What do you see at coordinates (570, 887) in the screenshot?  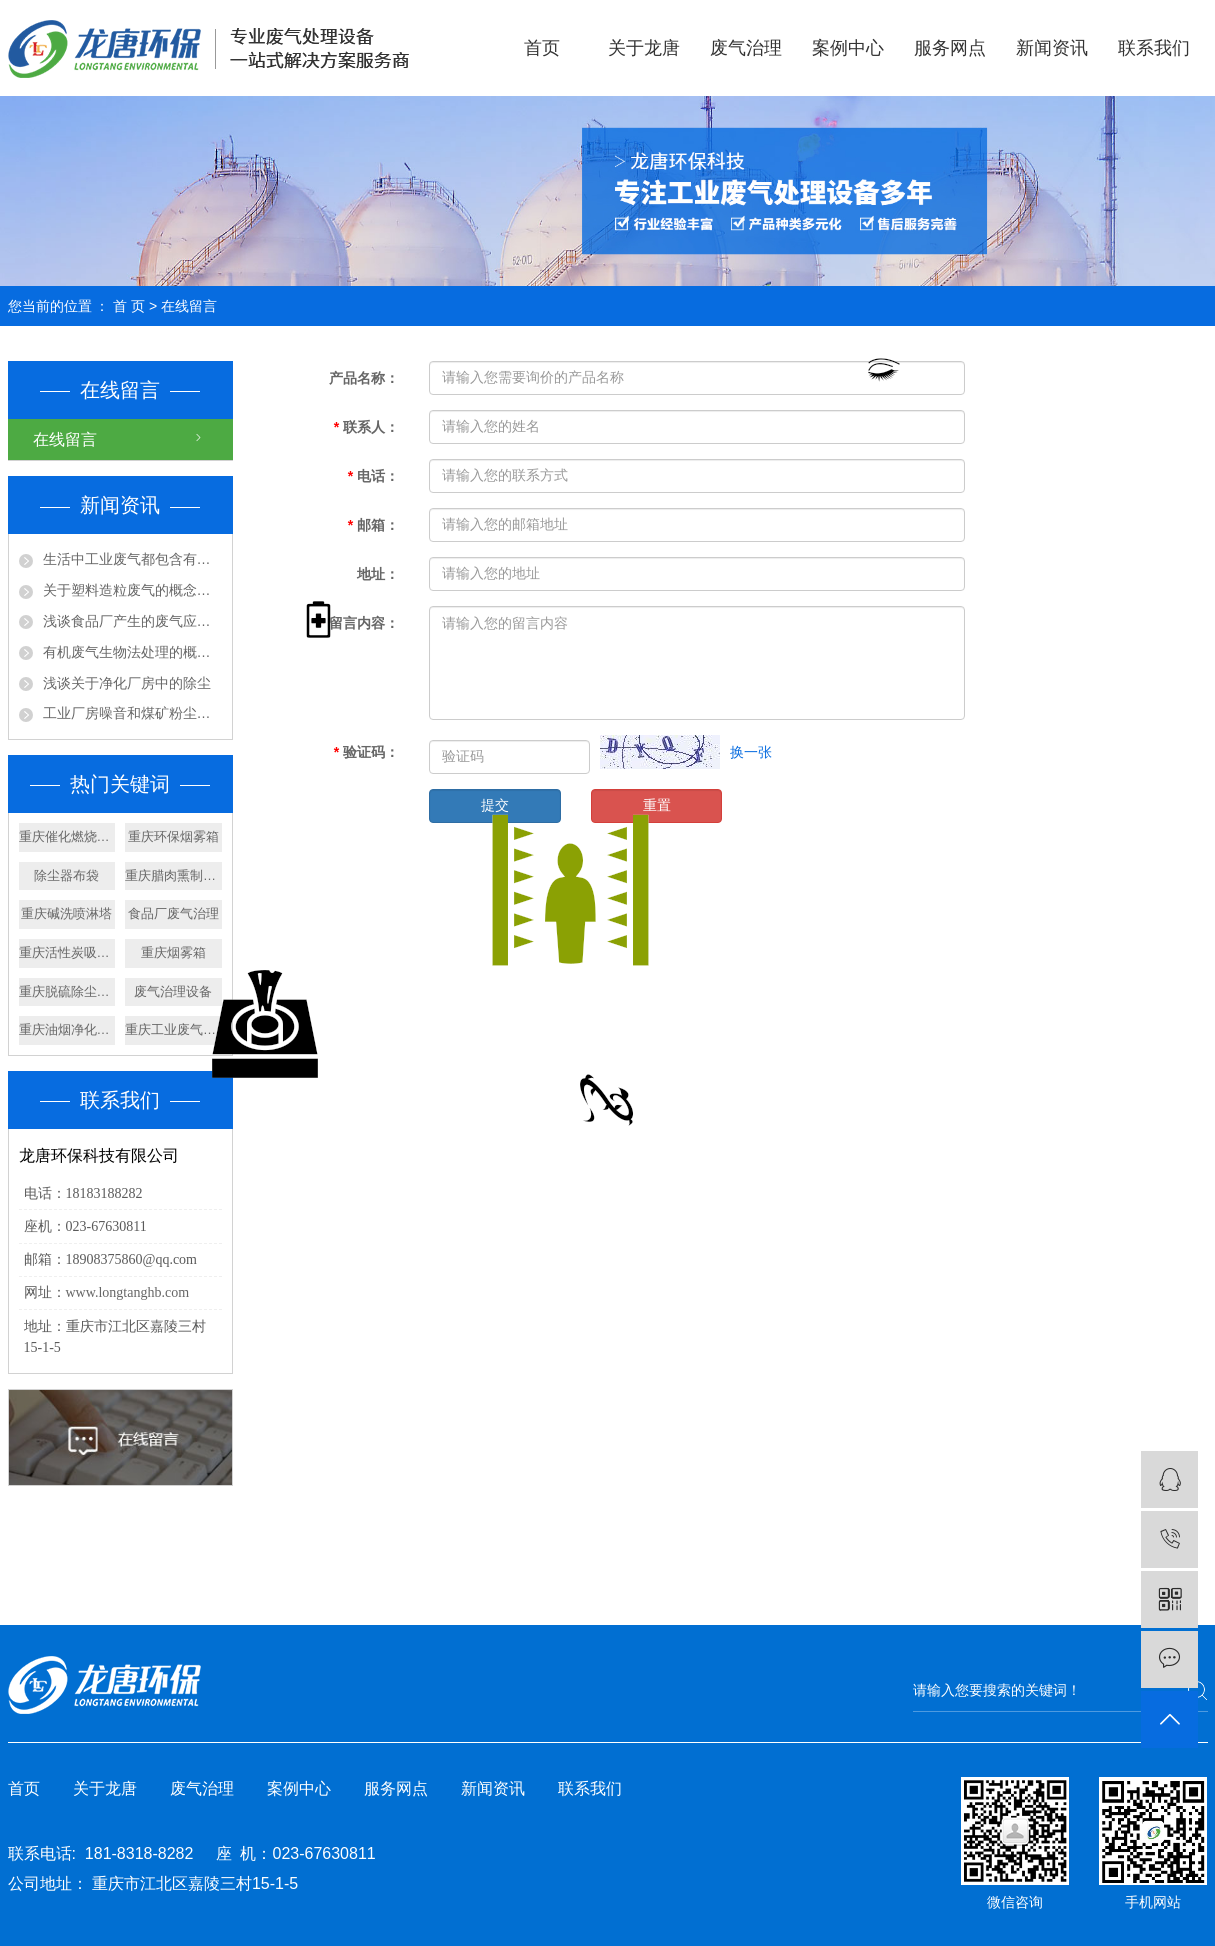 I see `indicates a trap or hazard zone in a game` at bounding box center [570, 887].